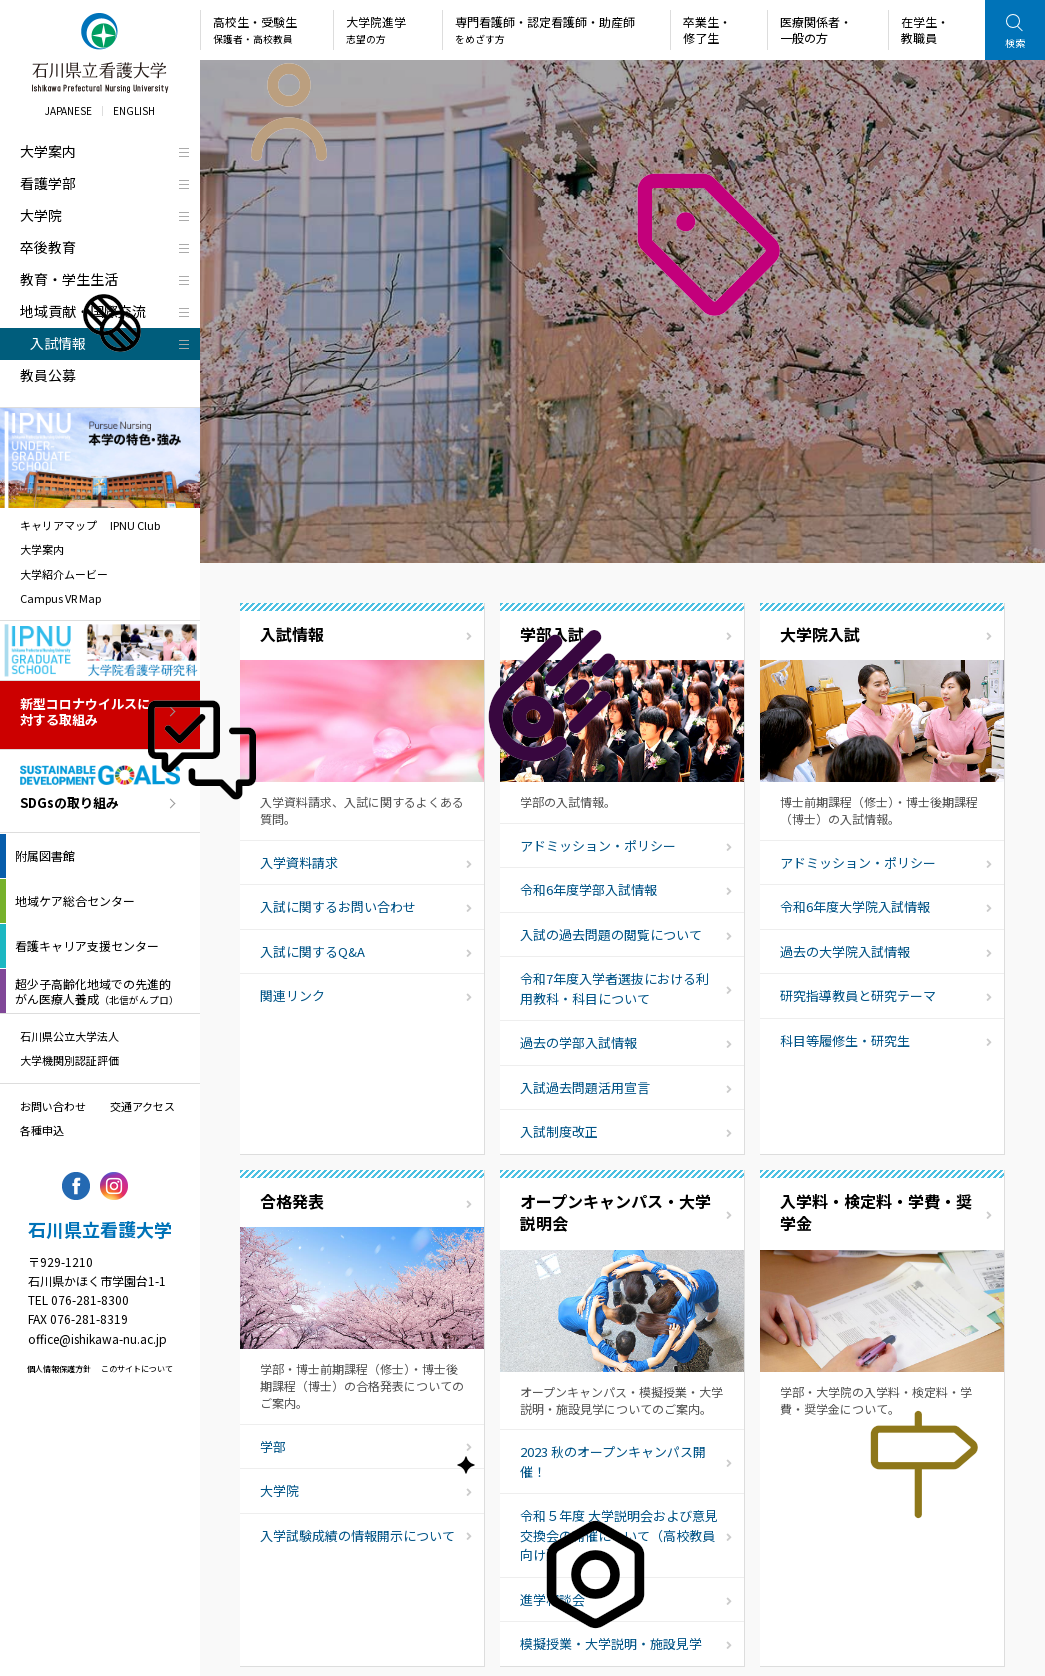 This screenshot has height=1676, width=1045. What do you see at coordinates (552, 698) in the screenshot?
I see `indicates a trending or viral item` at bounding box center [552, 698].